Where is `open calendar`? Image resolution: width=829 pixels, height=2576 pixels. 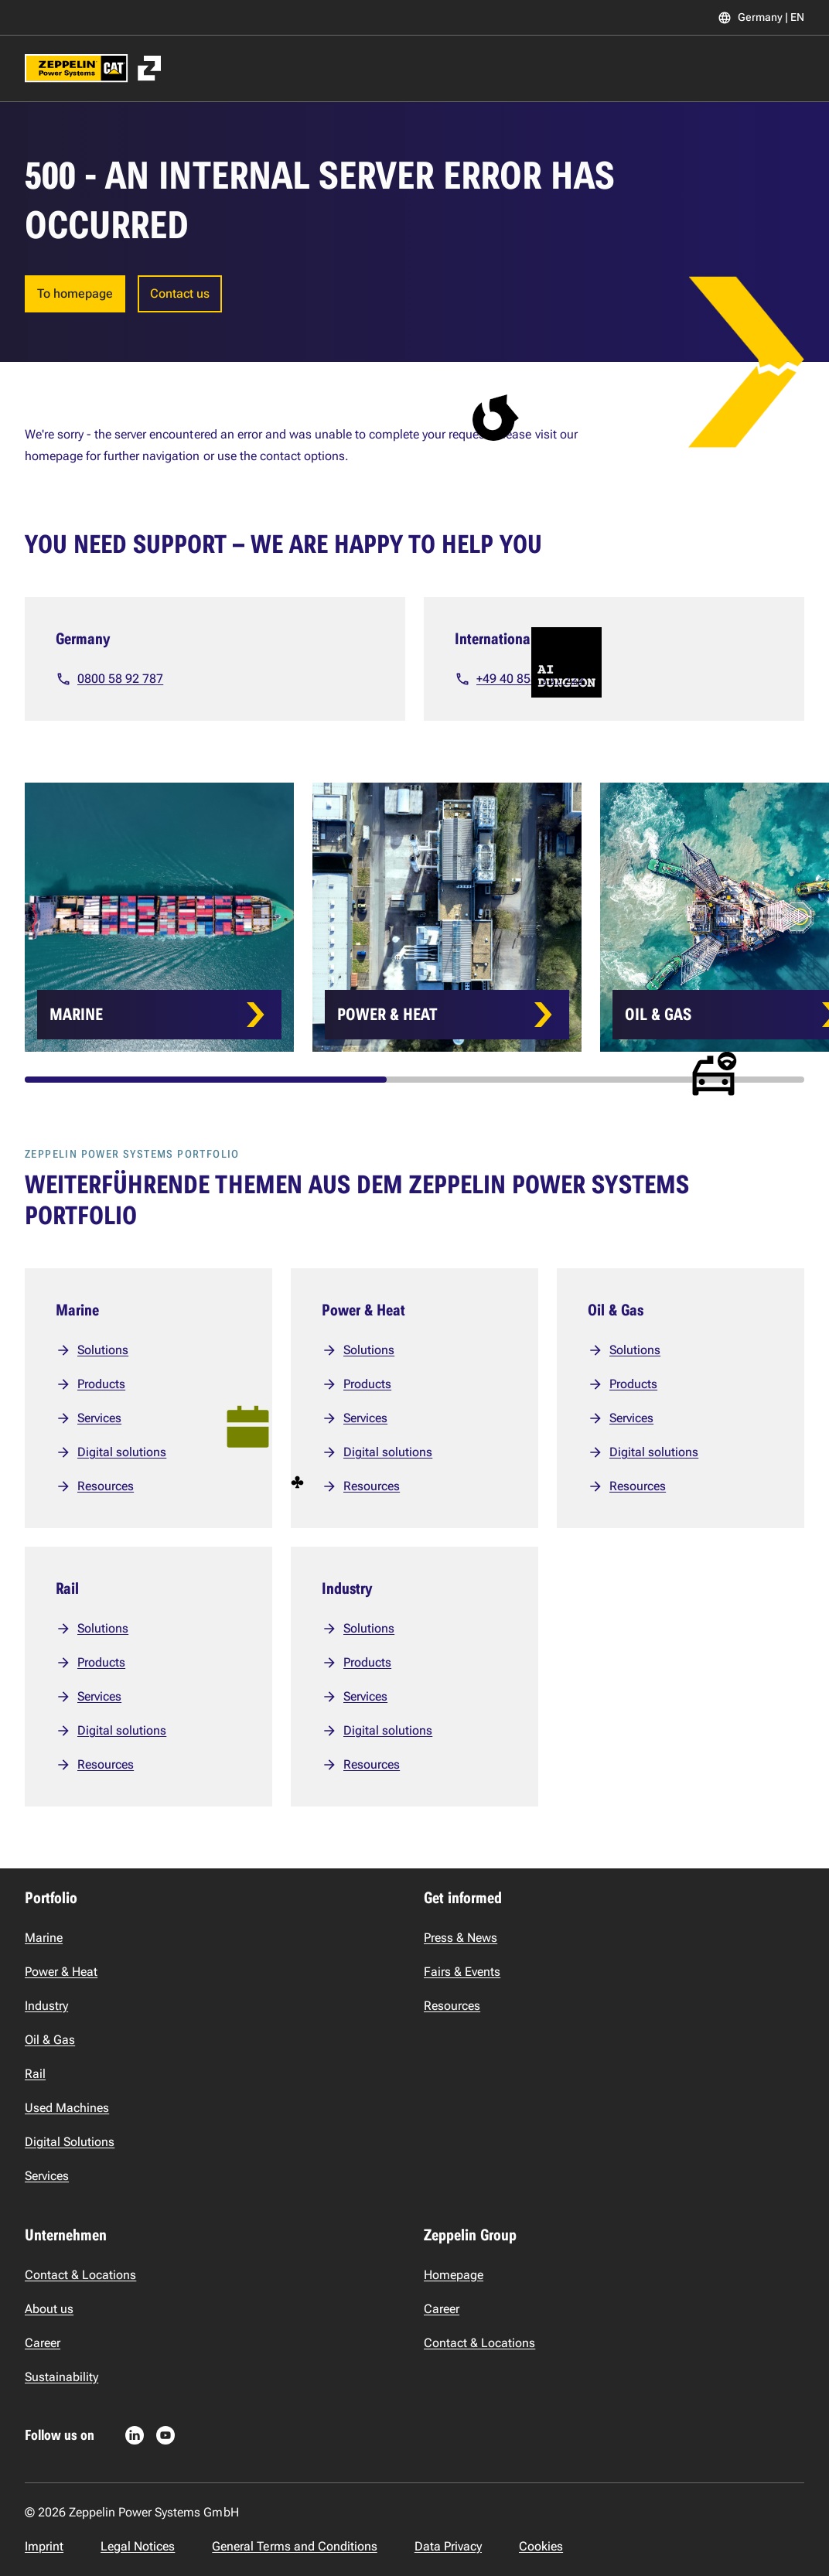
open calendar is located at coordinates (247, 1428).